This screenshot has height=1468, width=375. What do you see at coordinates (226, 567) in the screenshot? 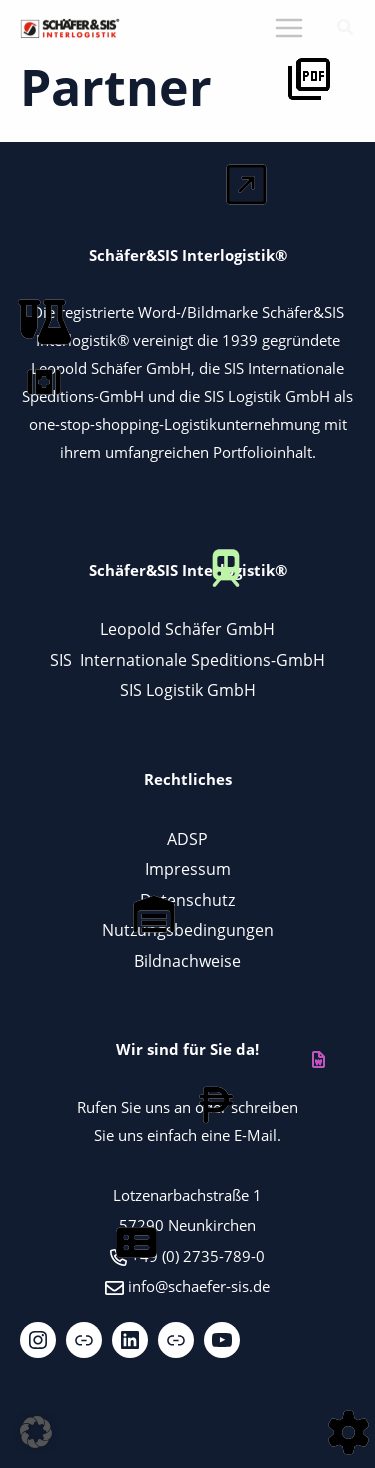
I see `access subway or metro transit information` at bounding box center [226, 567].